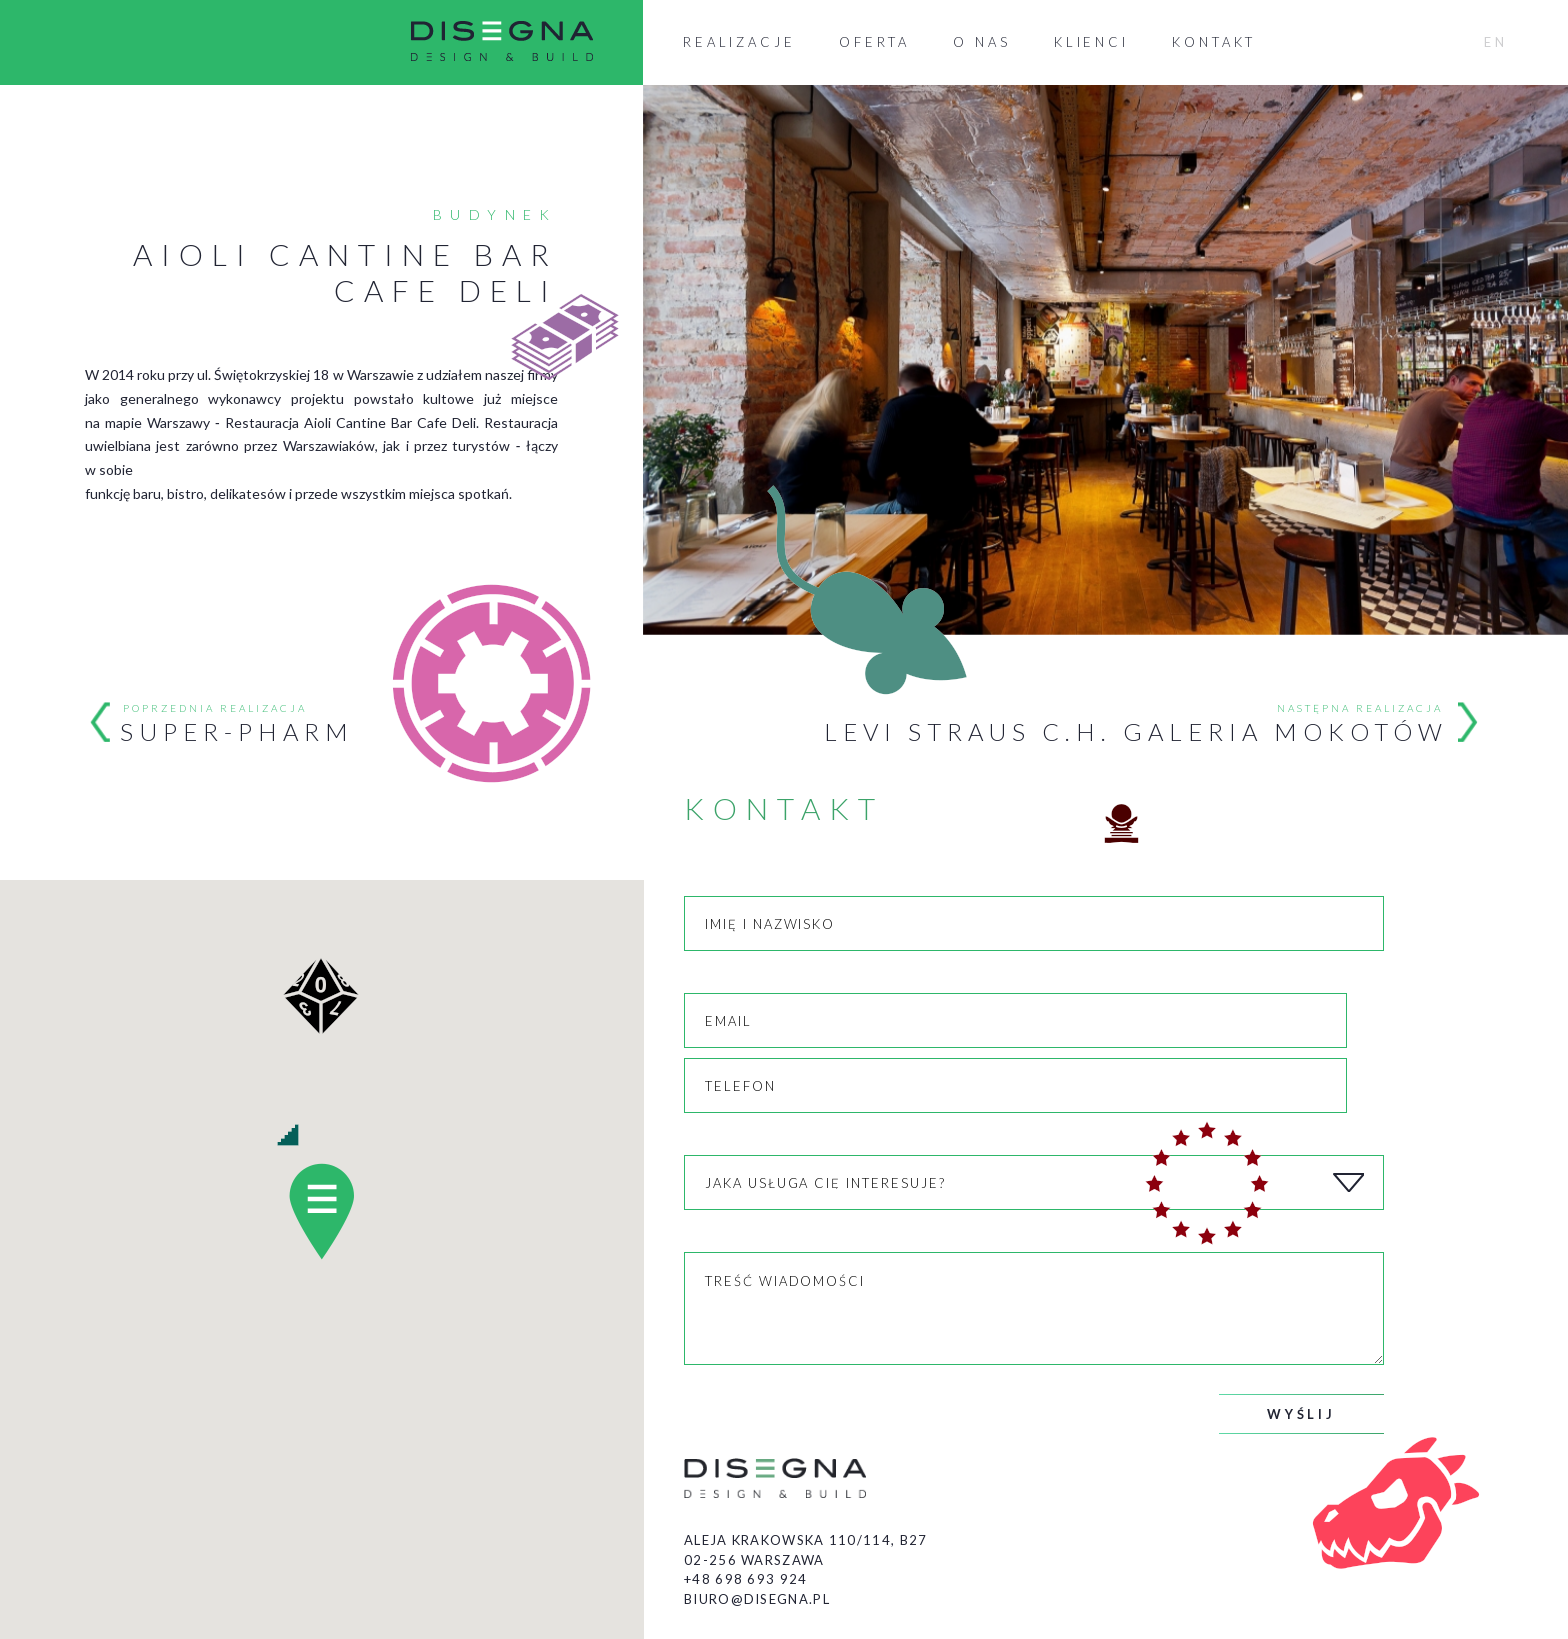  What do you see at coordinates (1396, 1503) in the screenshot?
I see `access dragon or beast-related game content` at bounding box center [1396, 1503].